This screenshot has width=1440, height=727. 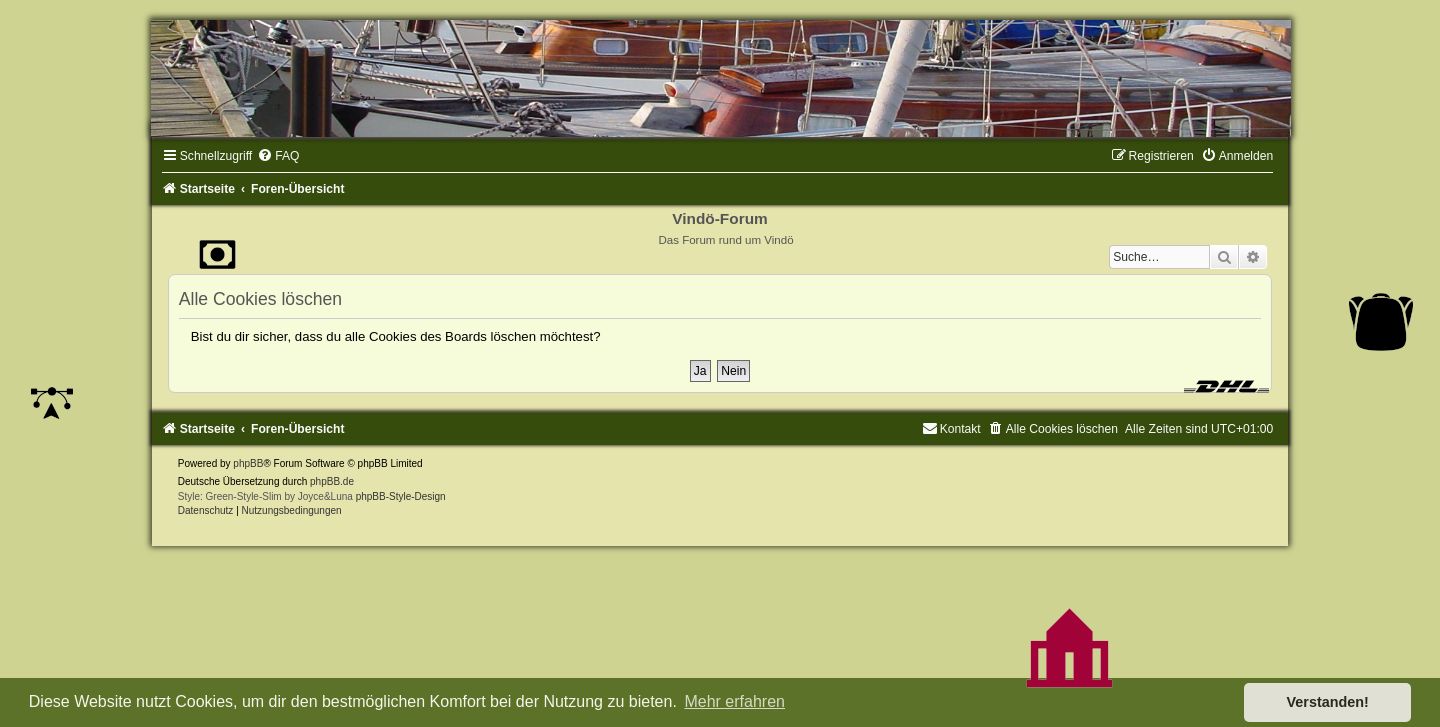 What do you see at coordinates (1069, 652) in the screenshot?
I see `access education or school-related features` at bounding box center [1069, 652].